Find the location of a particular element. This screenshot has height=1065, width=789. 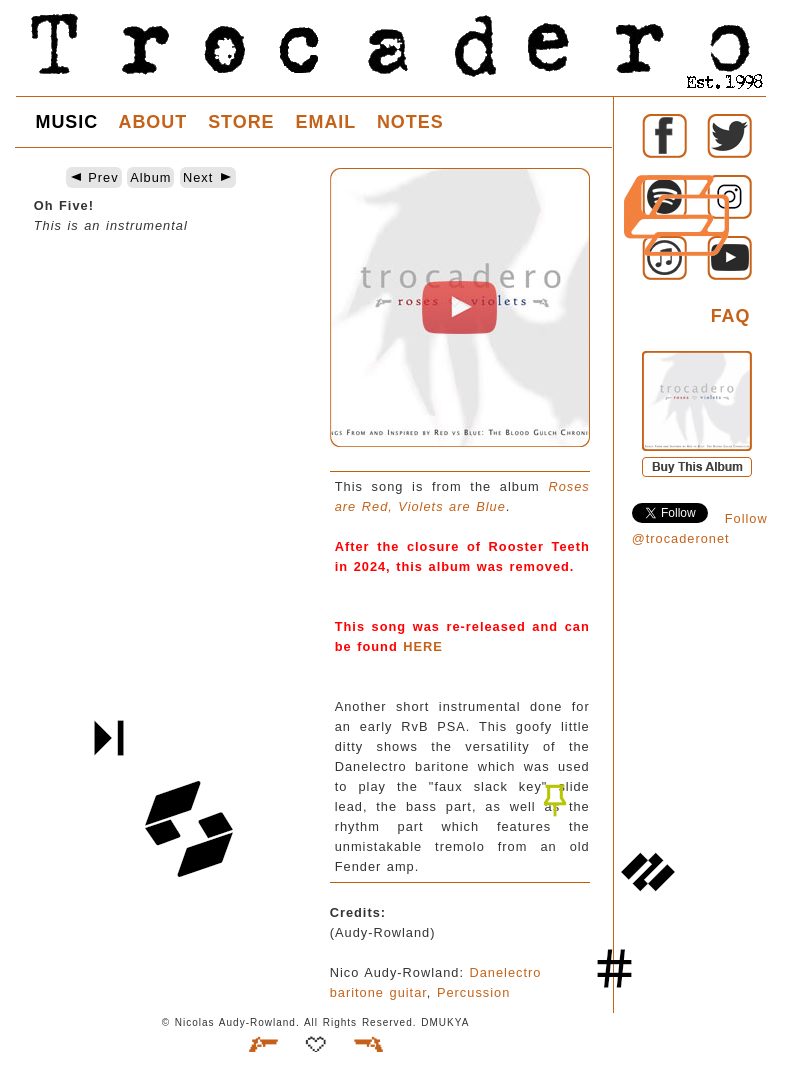

ServBay application logo is located at coordinates (189, 829).